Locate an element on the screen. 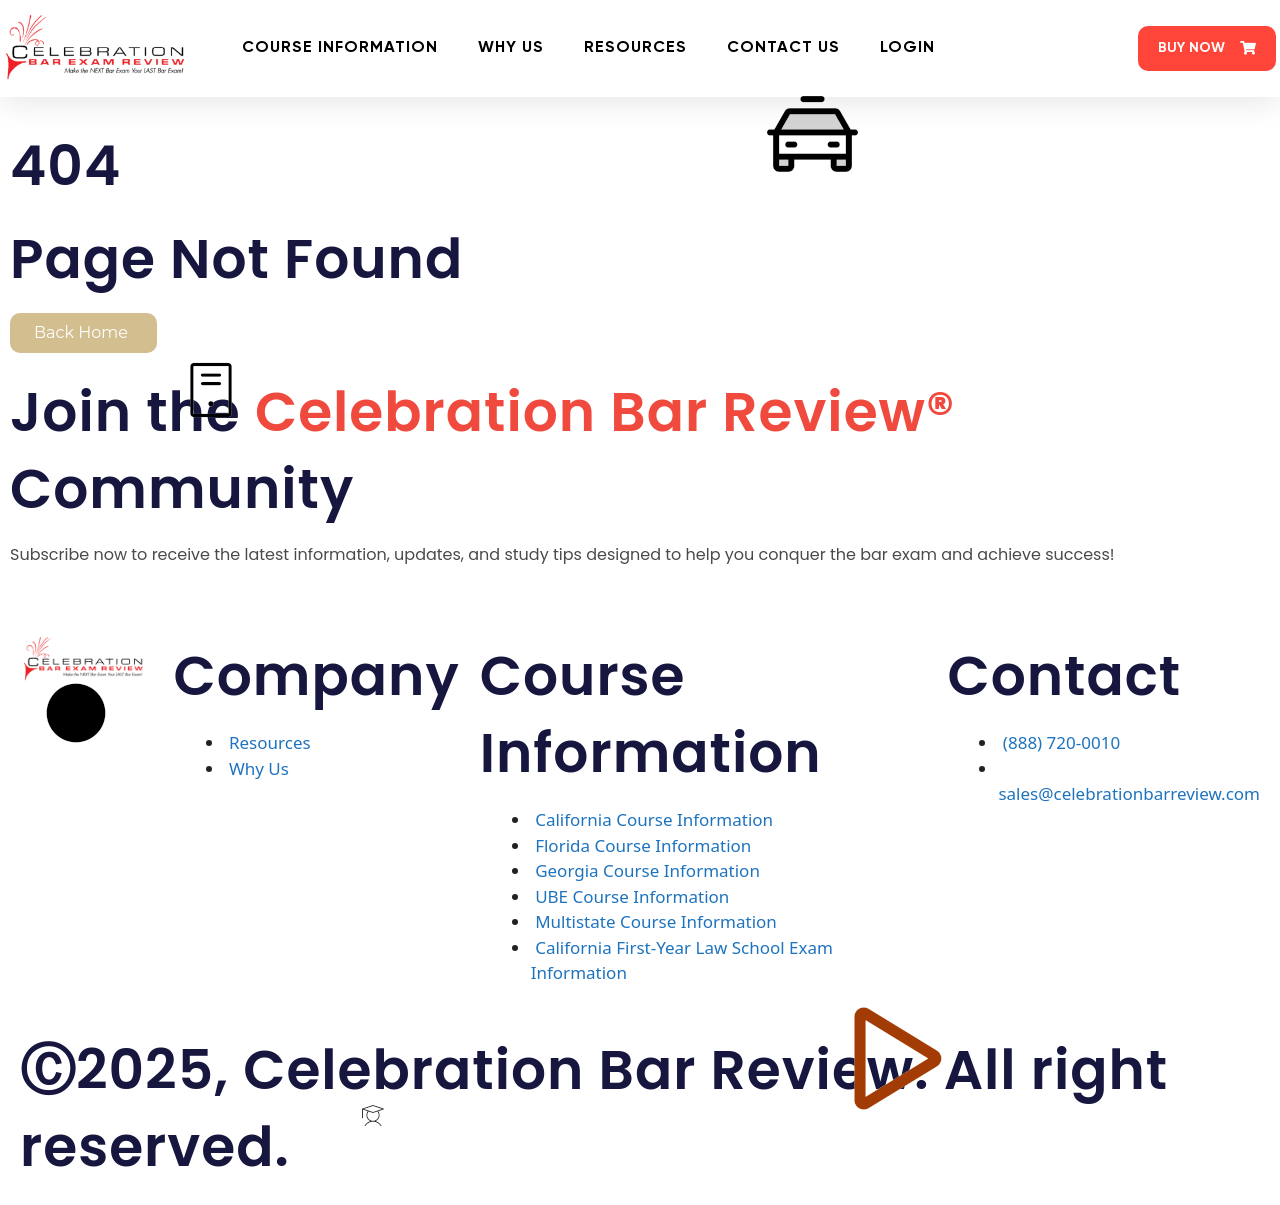  access desktop computer or server settings is located at coordinates (211, 390).